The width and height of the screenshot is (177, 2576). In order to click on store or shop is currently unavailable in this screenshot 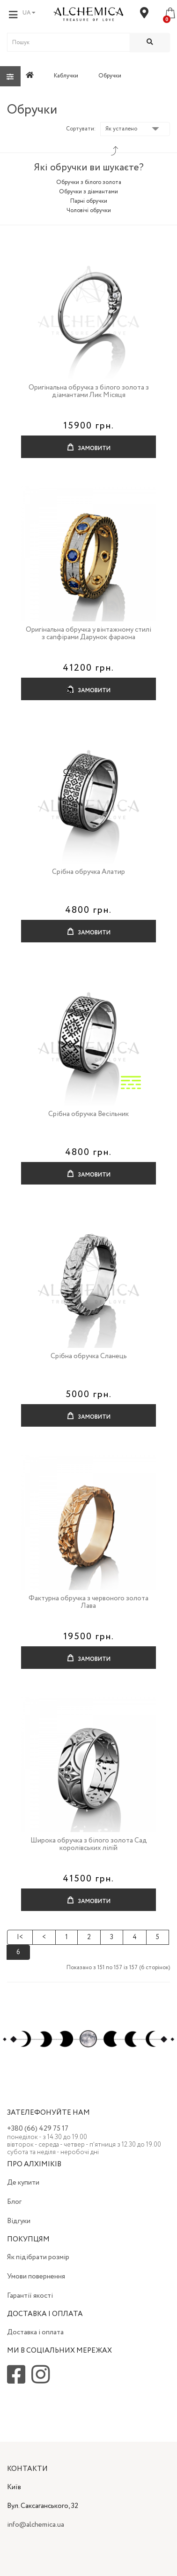, I will do `click(69, 690)`.